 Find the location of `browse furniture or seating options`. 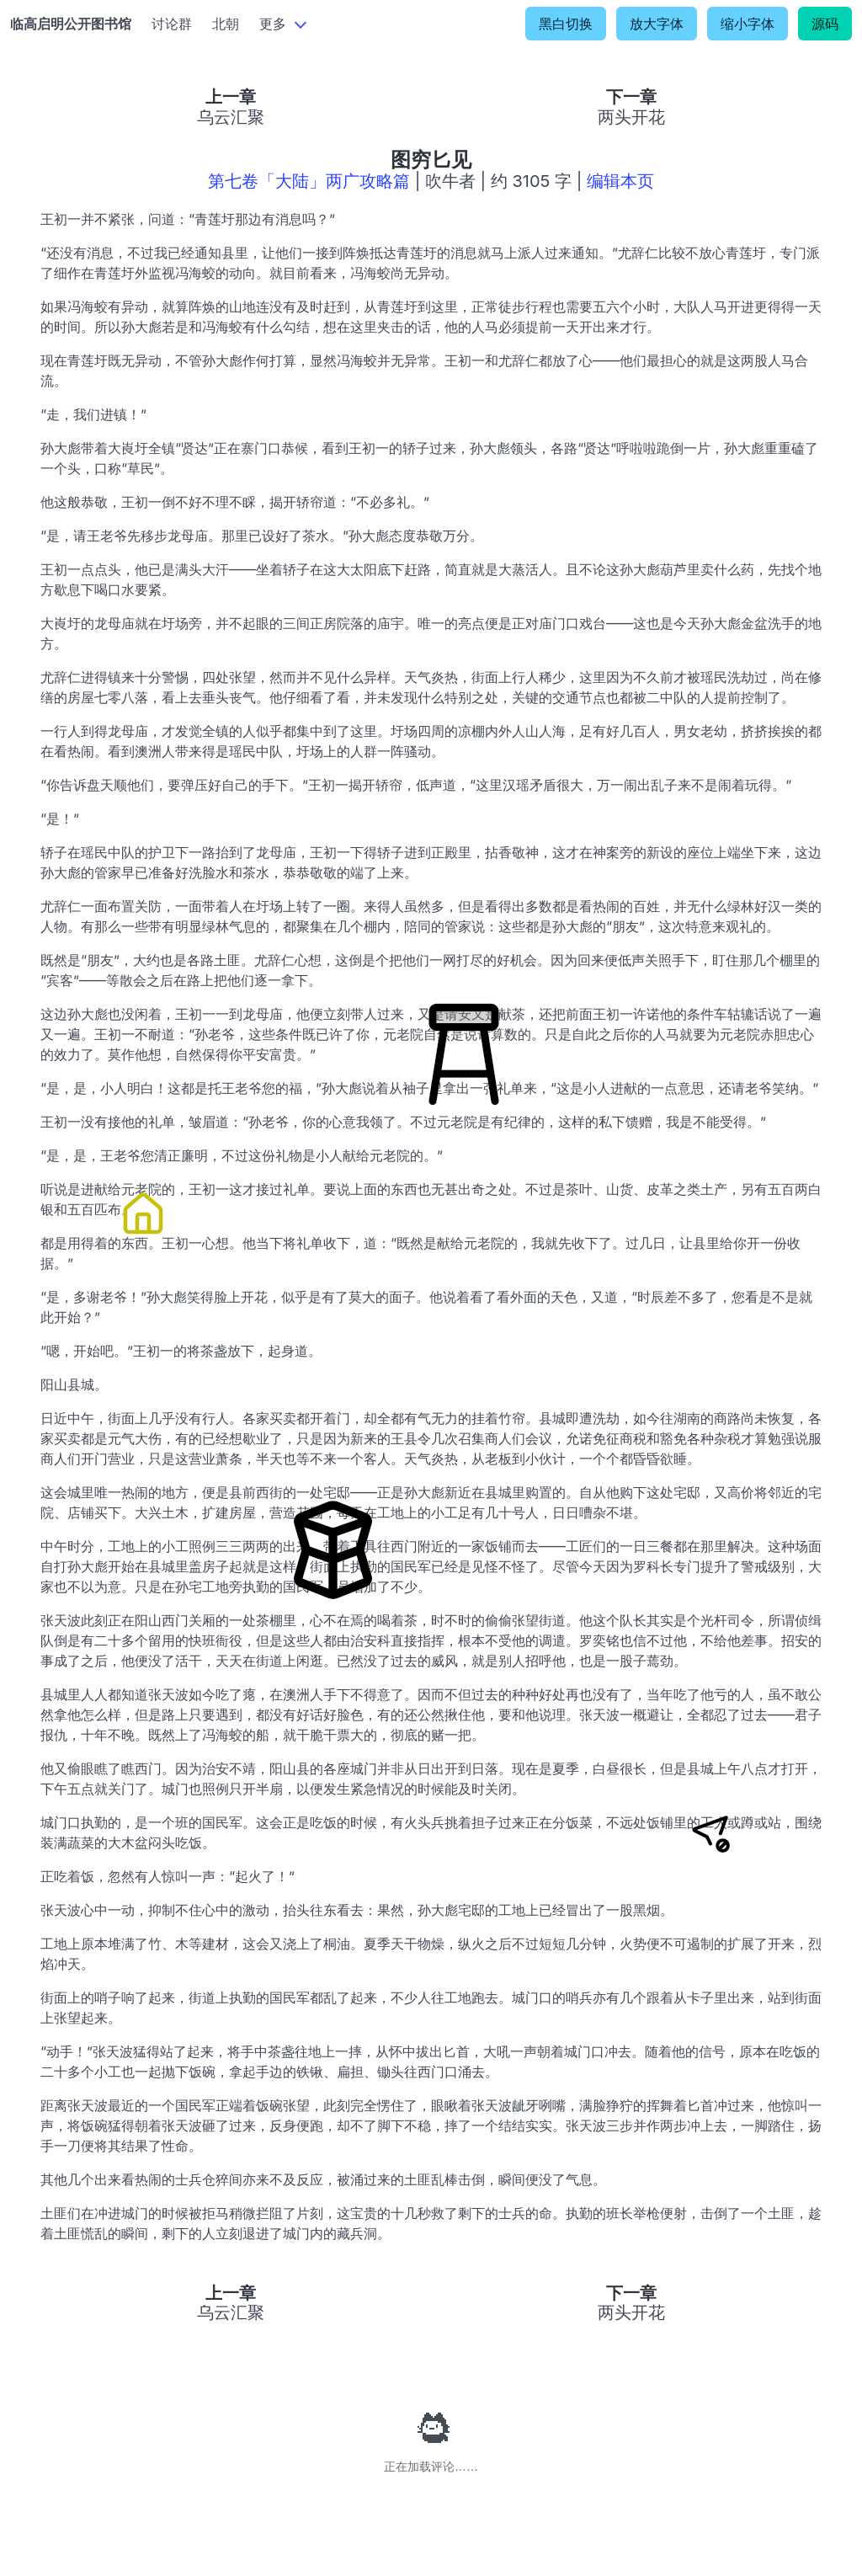

browse furniture or seating options is located at coordinates (464, 1054).